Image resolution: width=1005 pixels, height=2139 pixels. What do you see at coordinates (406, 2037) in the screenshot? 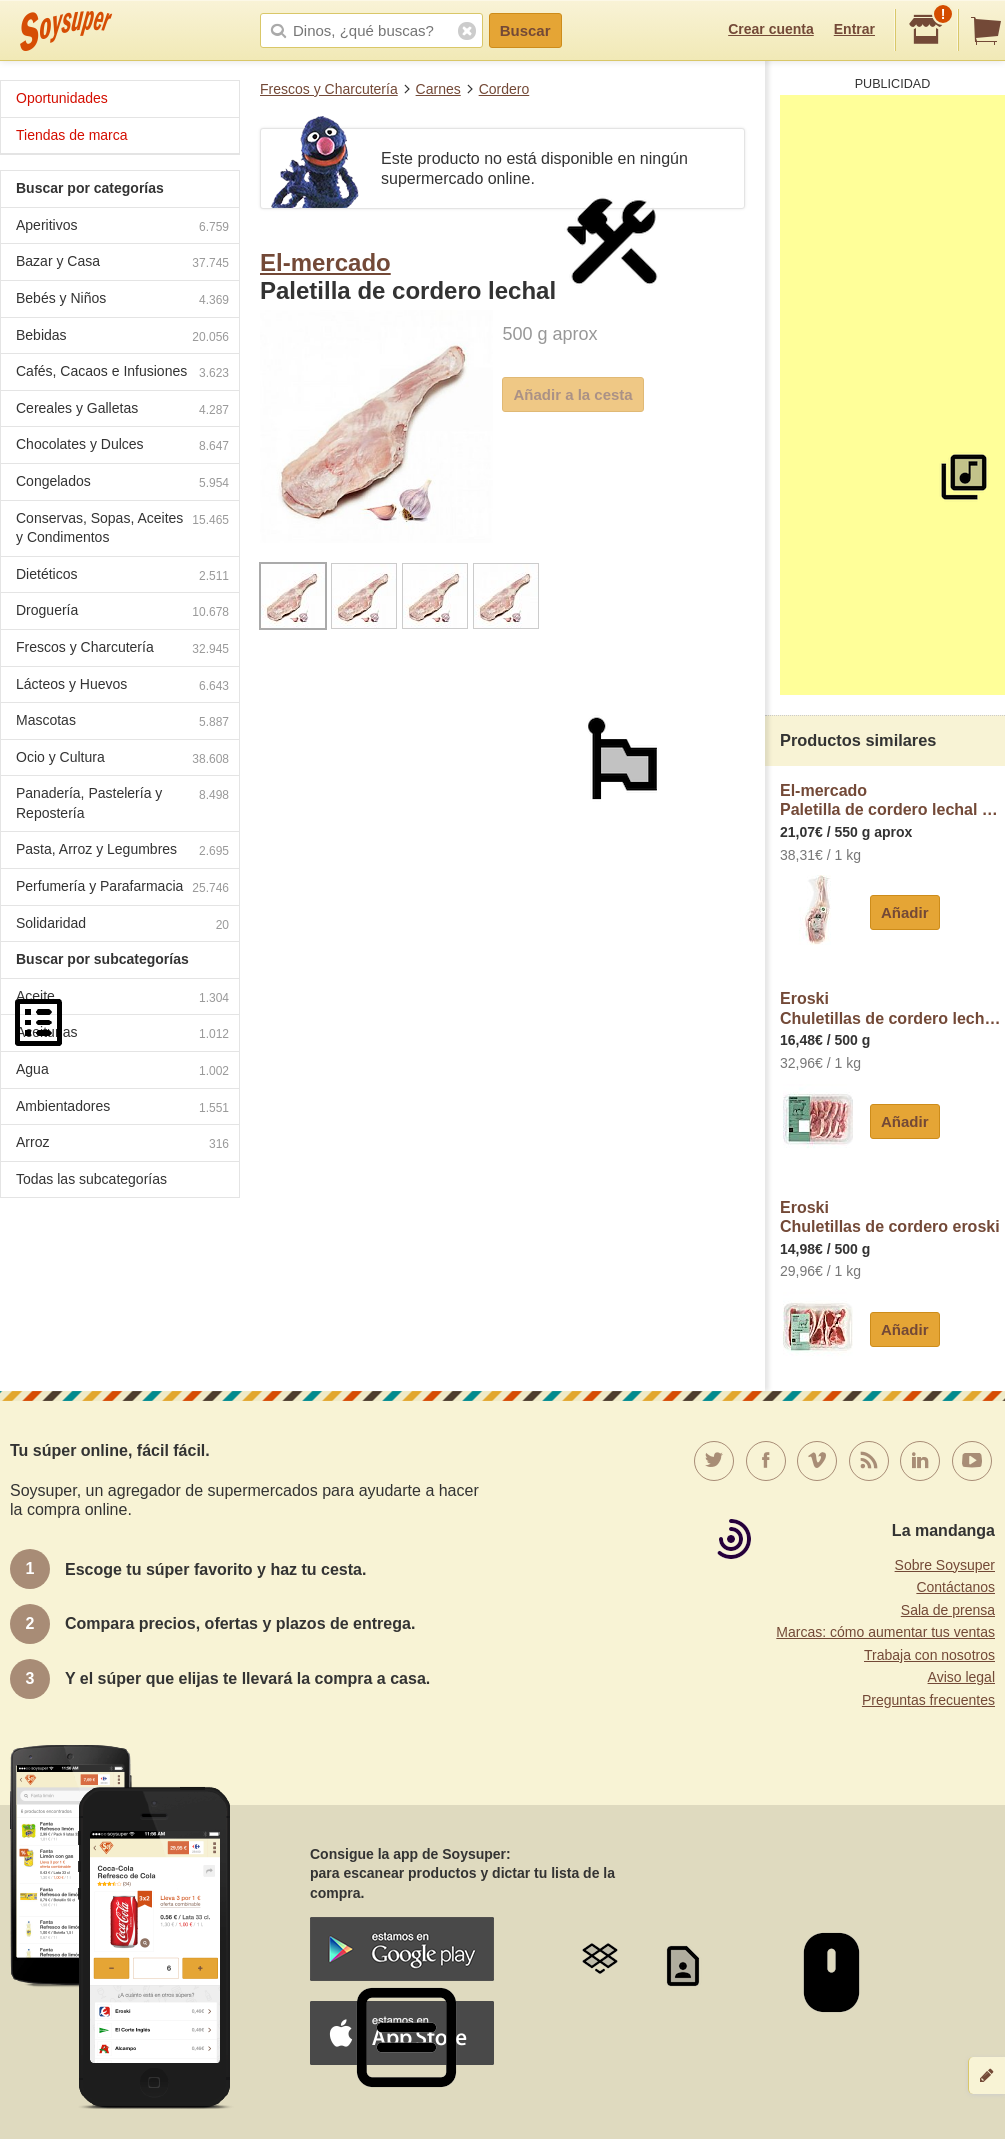
I see `indicates equality or comparison function` at bounding box center [406, 2037].